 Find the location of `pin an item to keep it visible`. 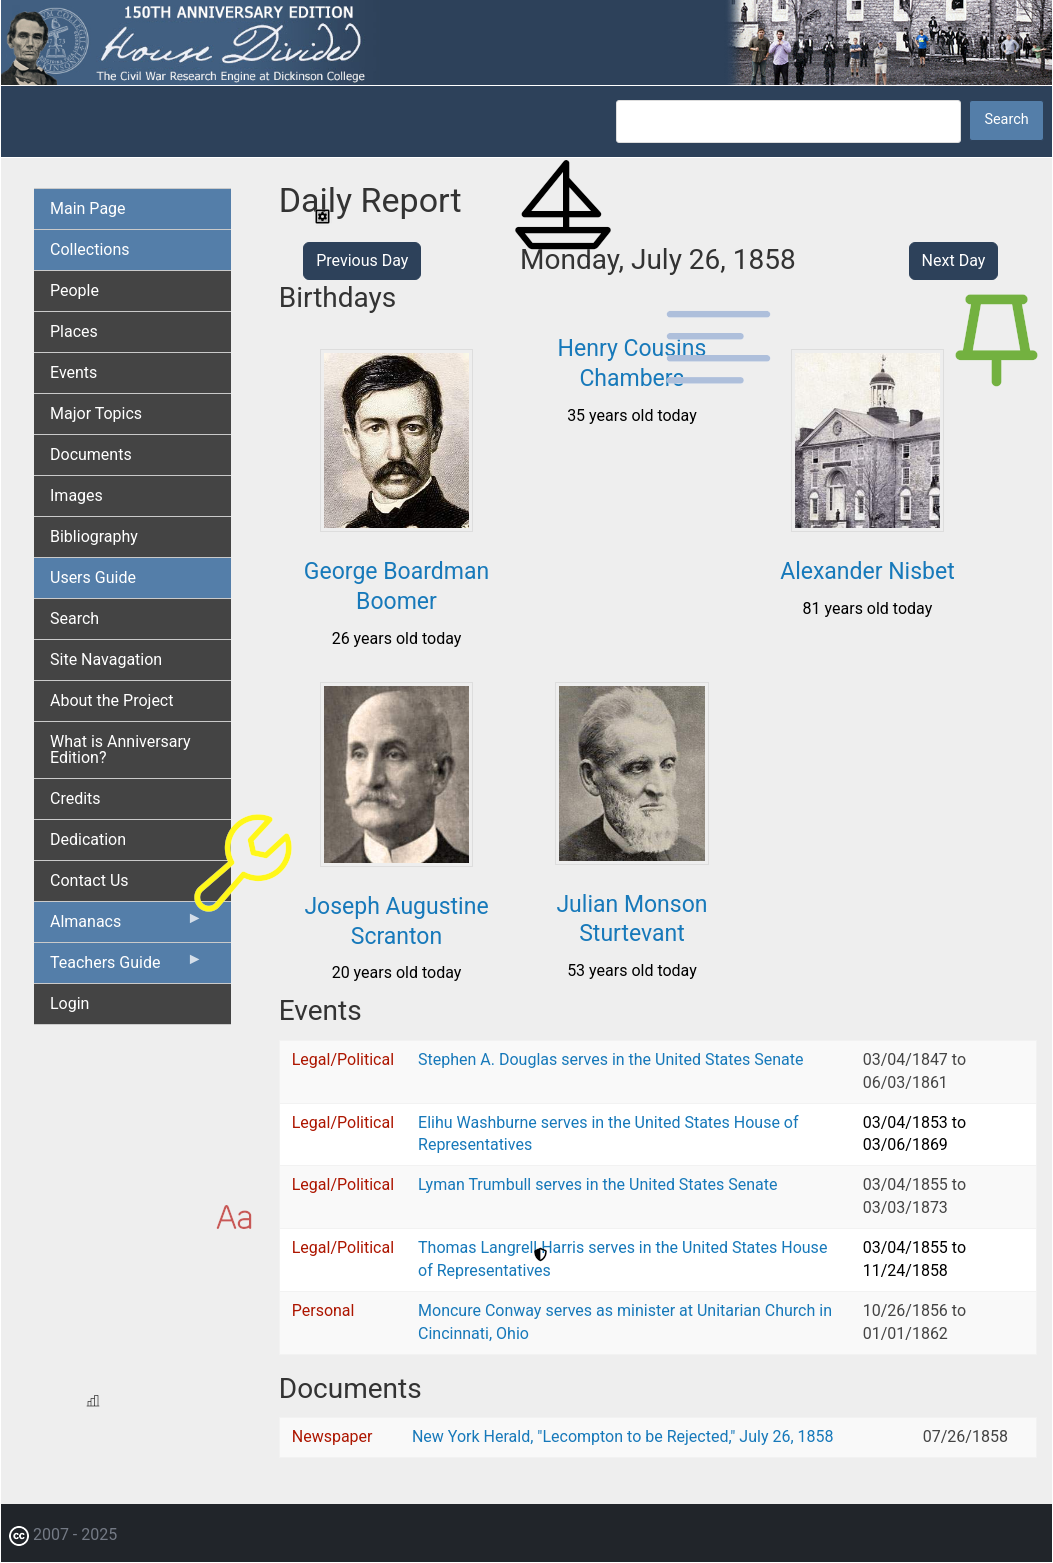

pin an item to keep it visible is located at coordinates (996, 335).